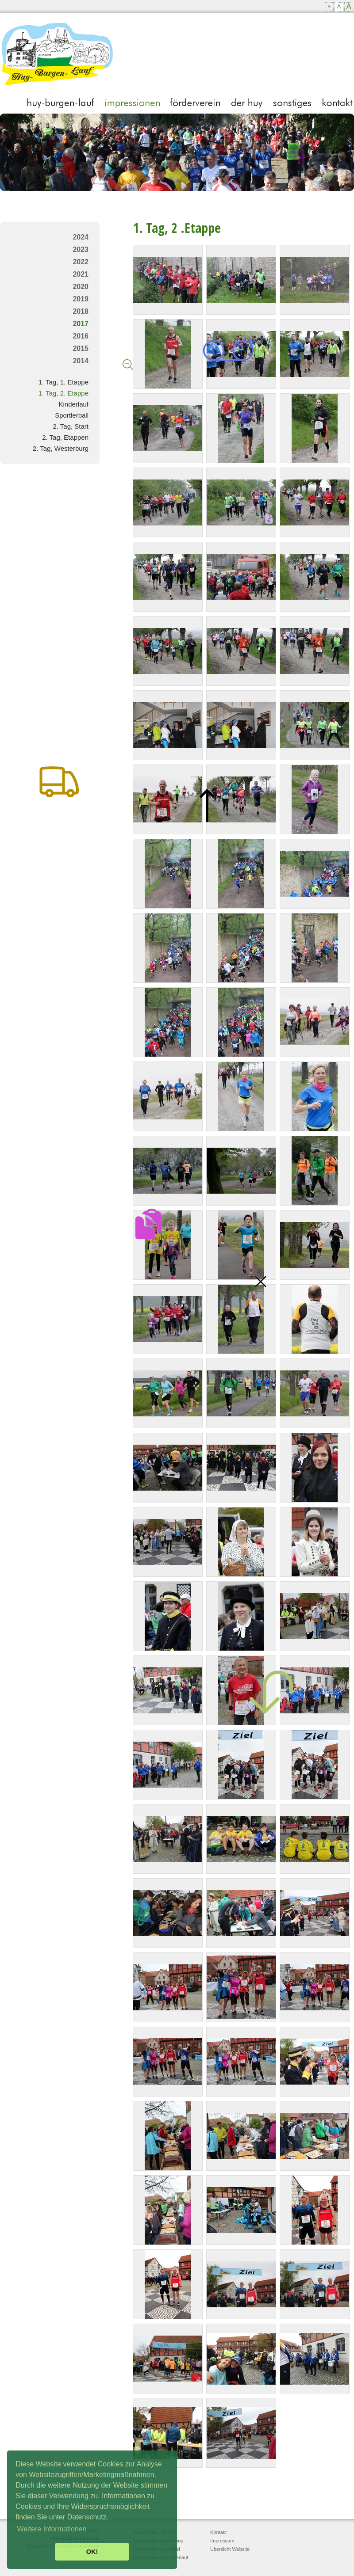  I want to click on access voicemail messages, so click(228, 350).